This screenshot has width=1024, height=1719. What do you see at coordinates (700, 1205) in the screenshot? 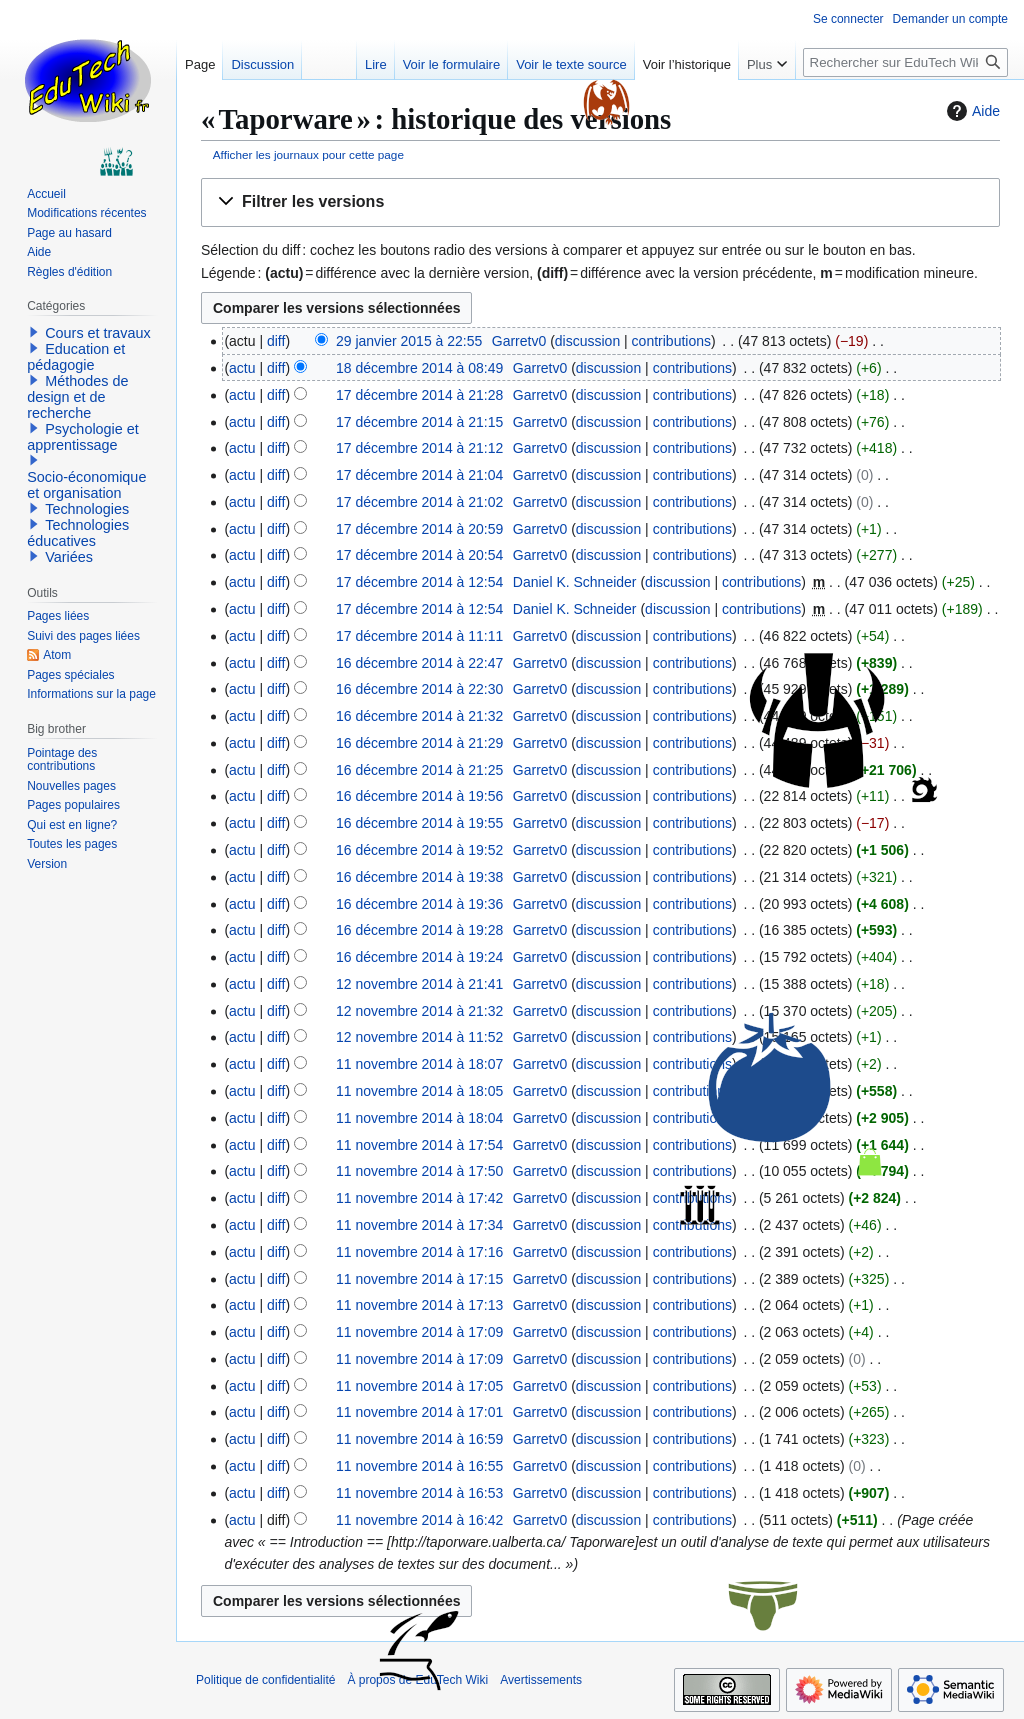
I see `access laboratory or experiment features` at bounding box center [700, 1205].